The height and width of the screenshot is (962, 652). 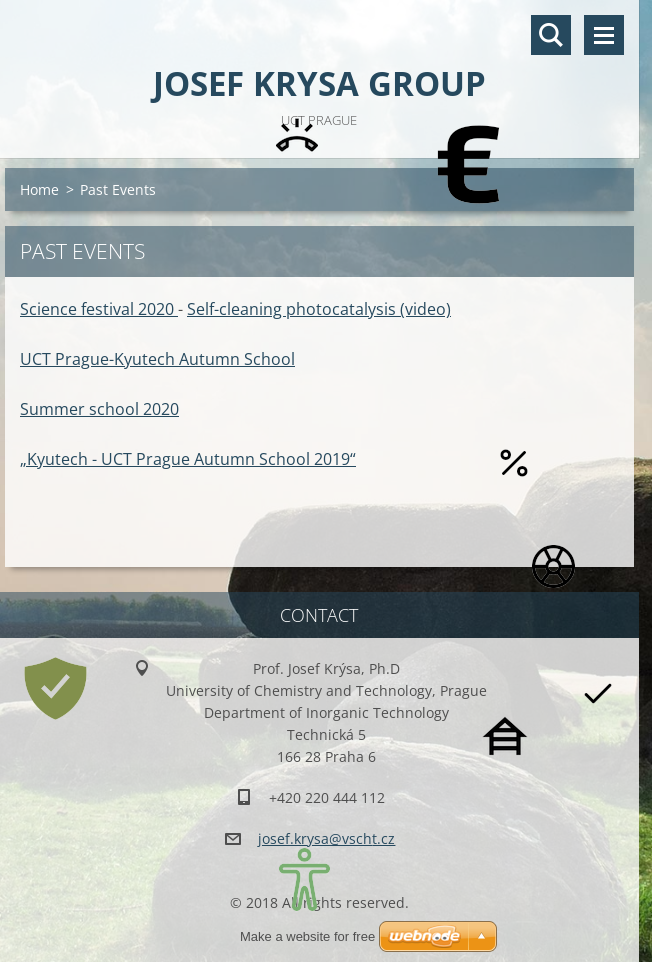 What do you see at coordinates (514, 463) in the screenshot?
I see `view or apply a discount` at bounding box center [514, 463].